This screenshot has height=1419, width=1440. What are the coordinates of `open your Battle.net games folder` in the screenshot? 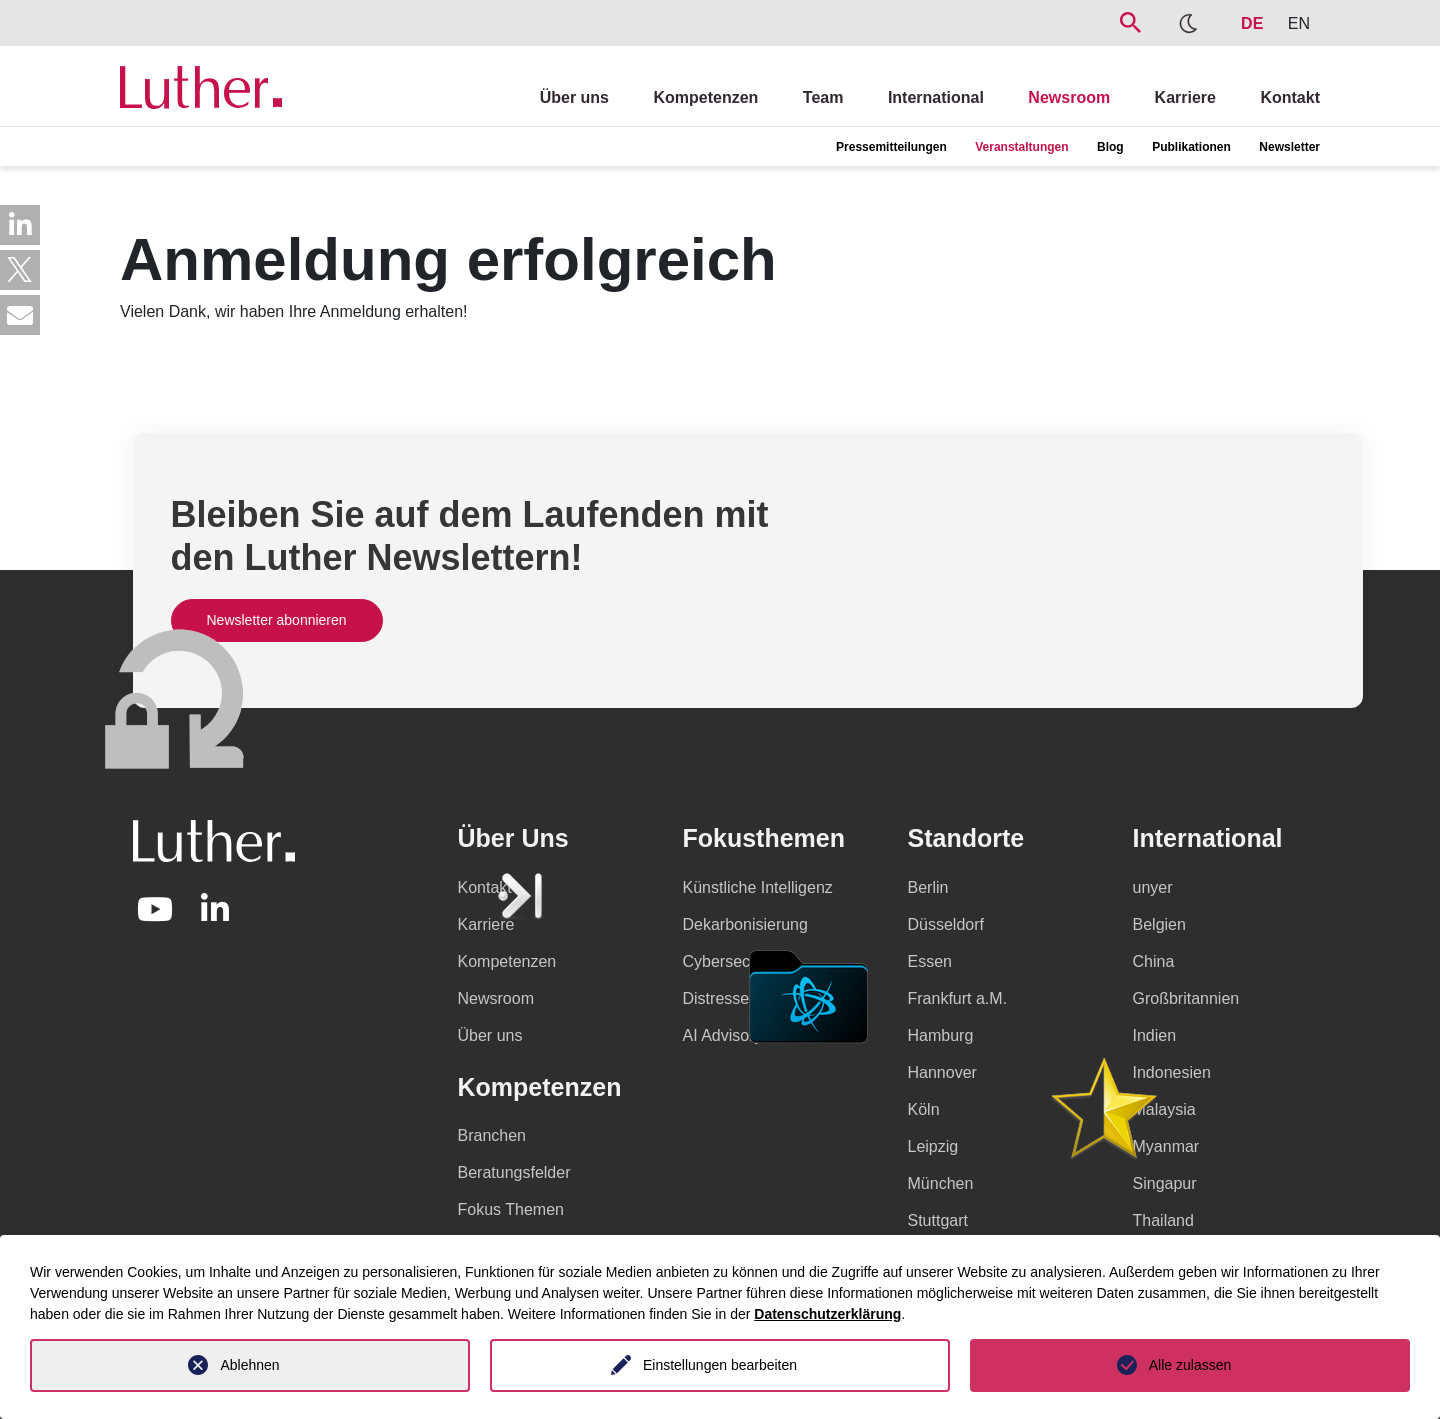 It's located at (808, 1000).